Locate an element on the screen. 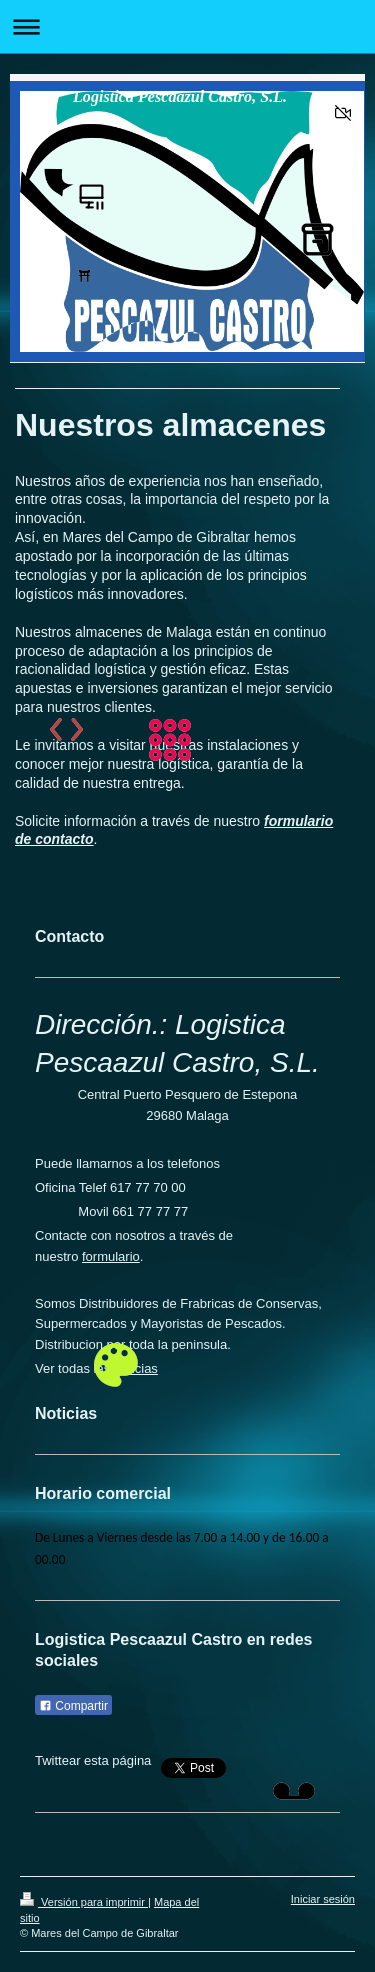  indicates active recording in progress is located at coordinates (294, 1791).